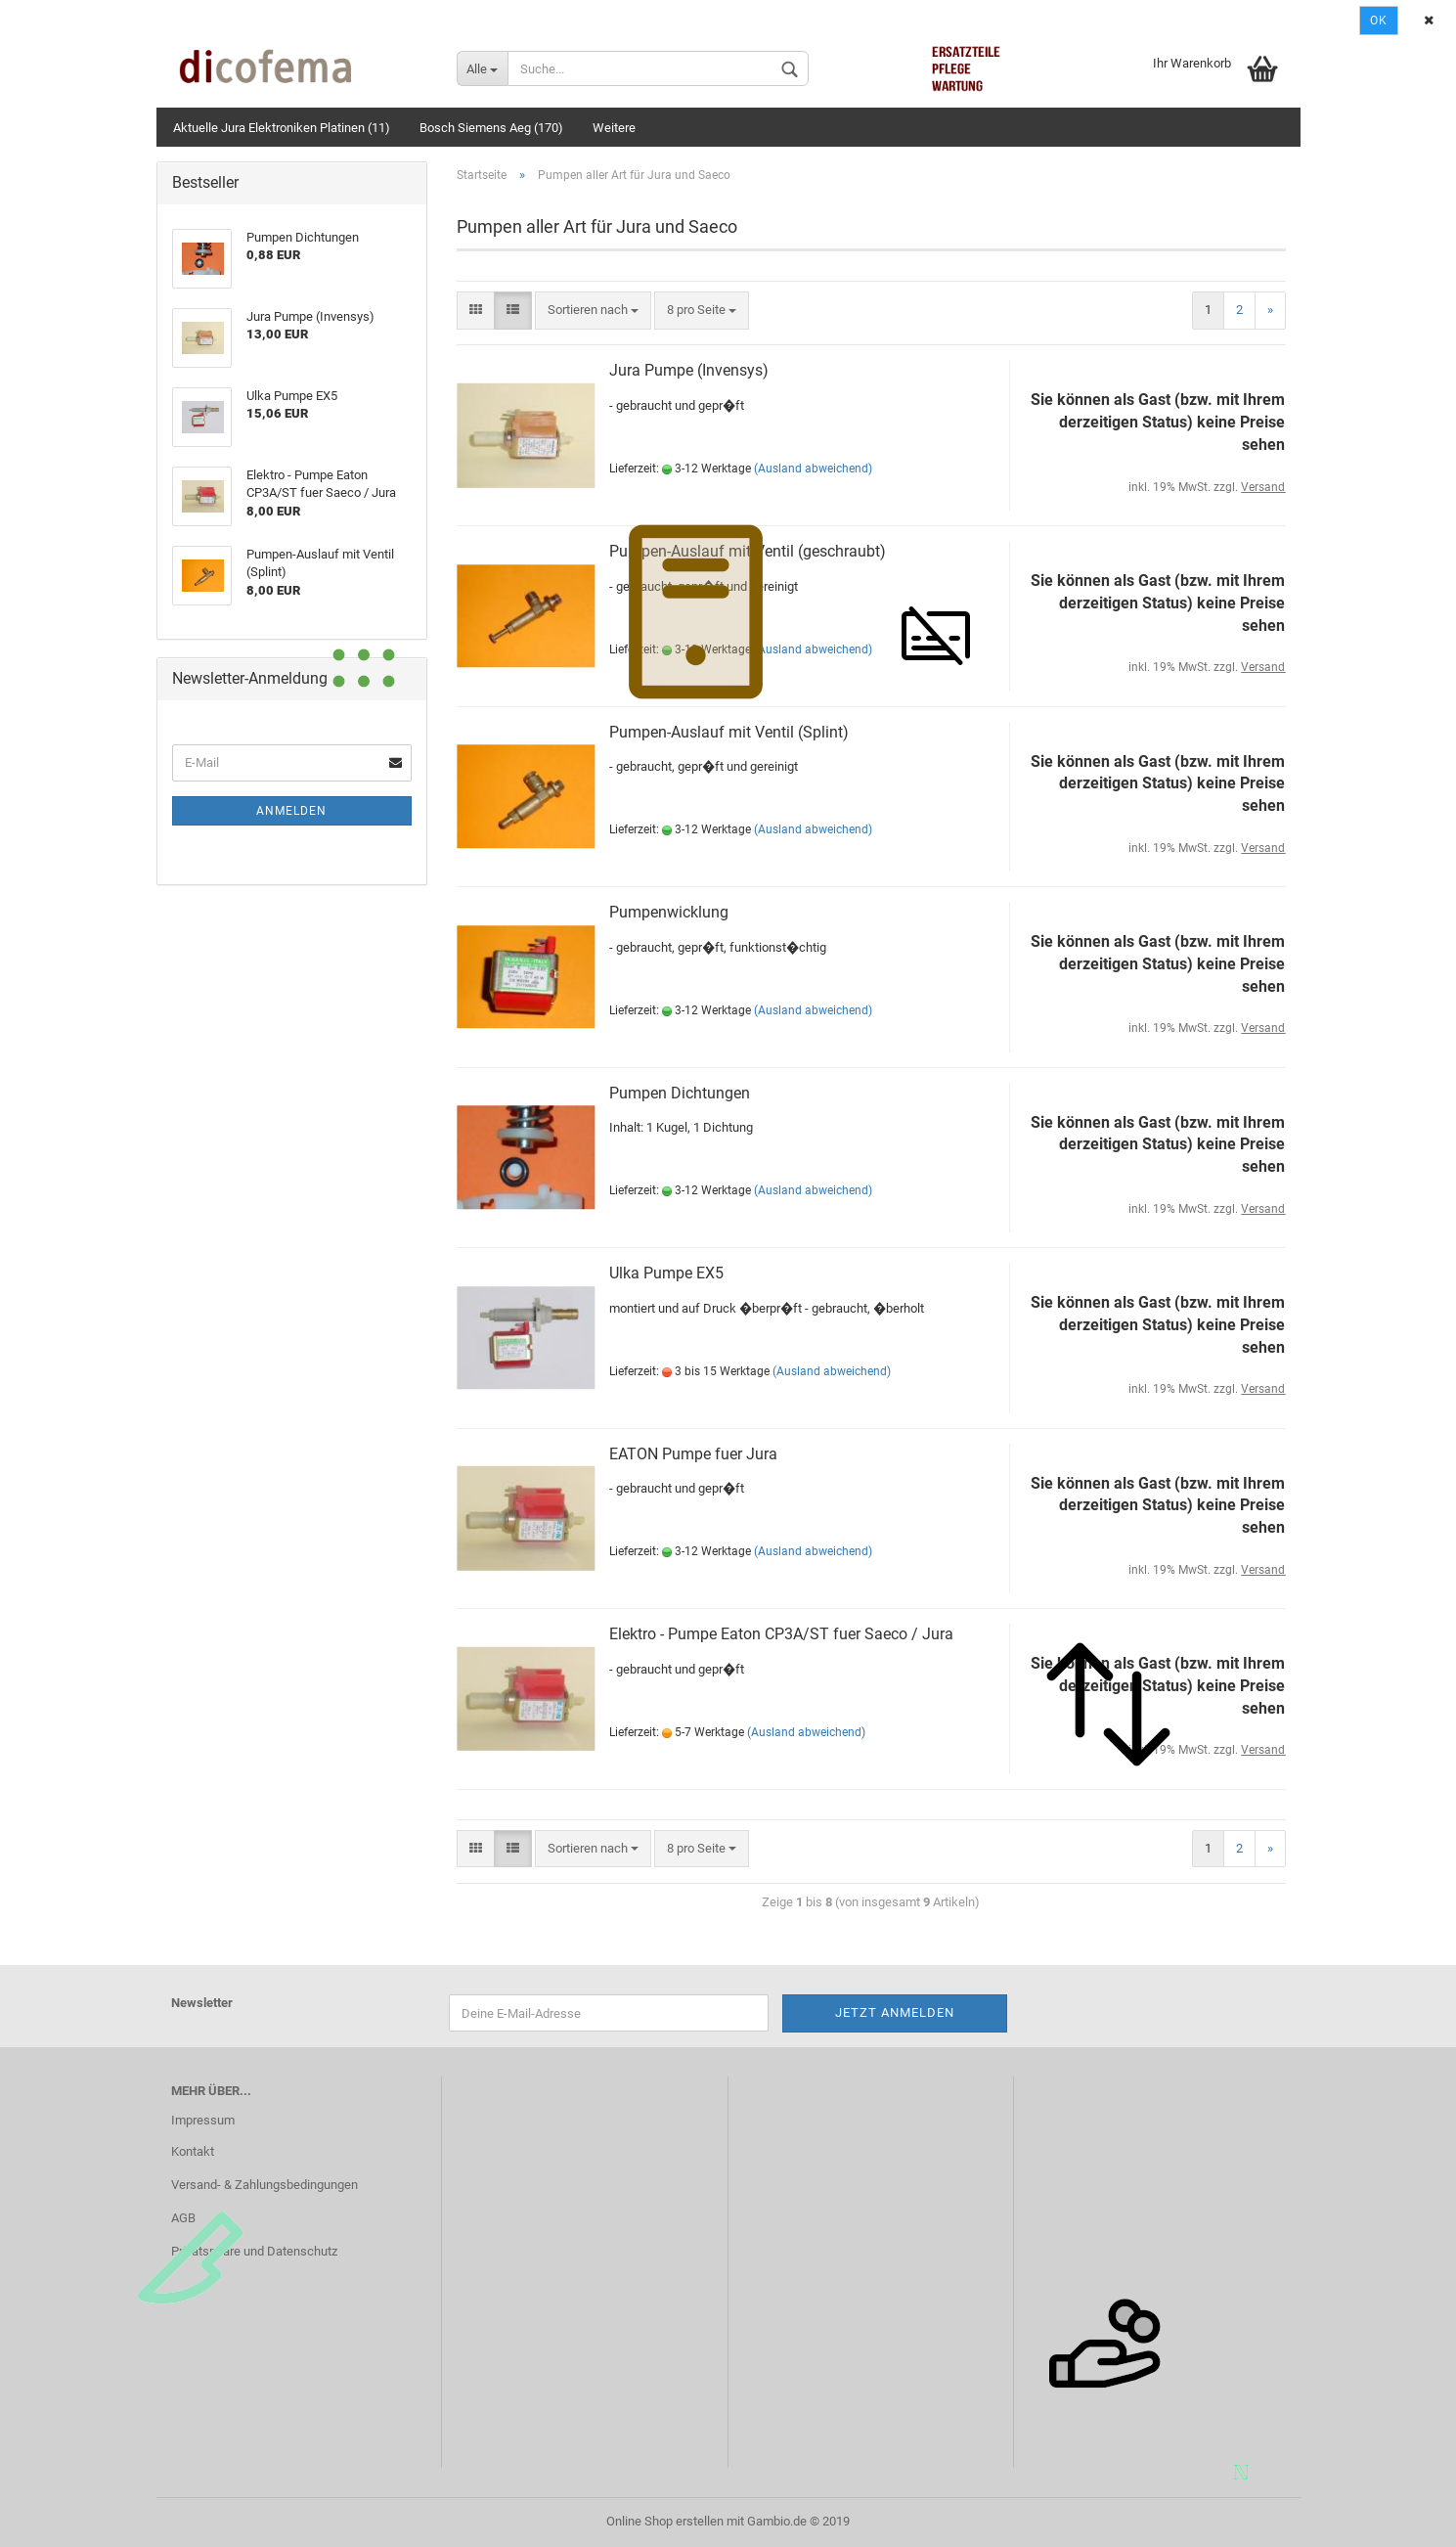 Image resolution: width=1456 pixels, height=2547 pixels. Describe the element at coordinates (1108, 2346) in the screenshot. I see `make a payment or donation` at that location.